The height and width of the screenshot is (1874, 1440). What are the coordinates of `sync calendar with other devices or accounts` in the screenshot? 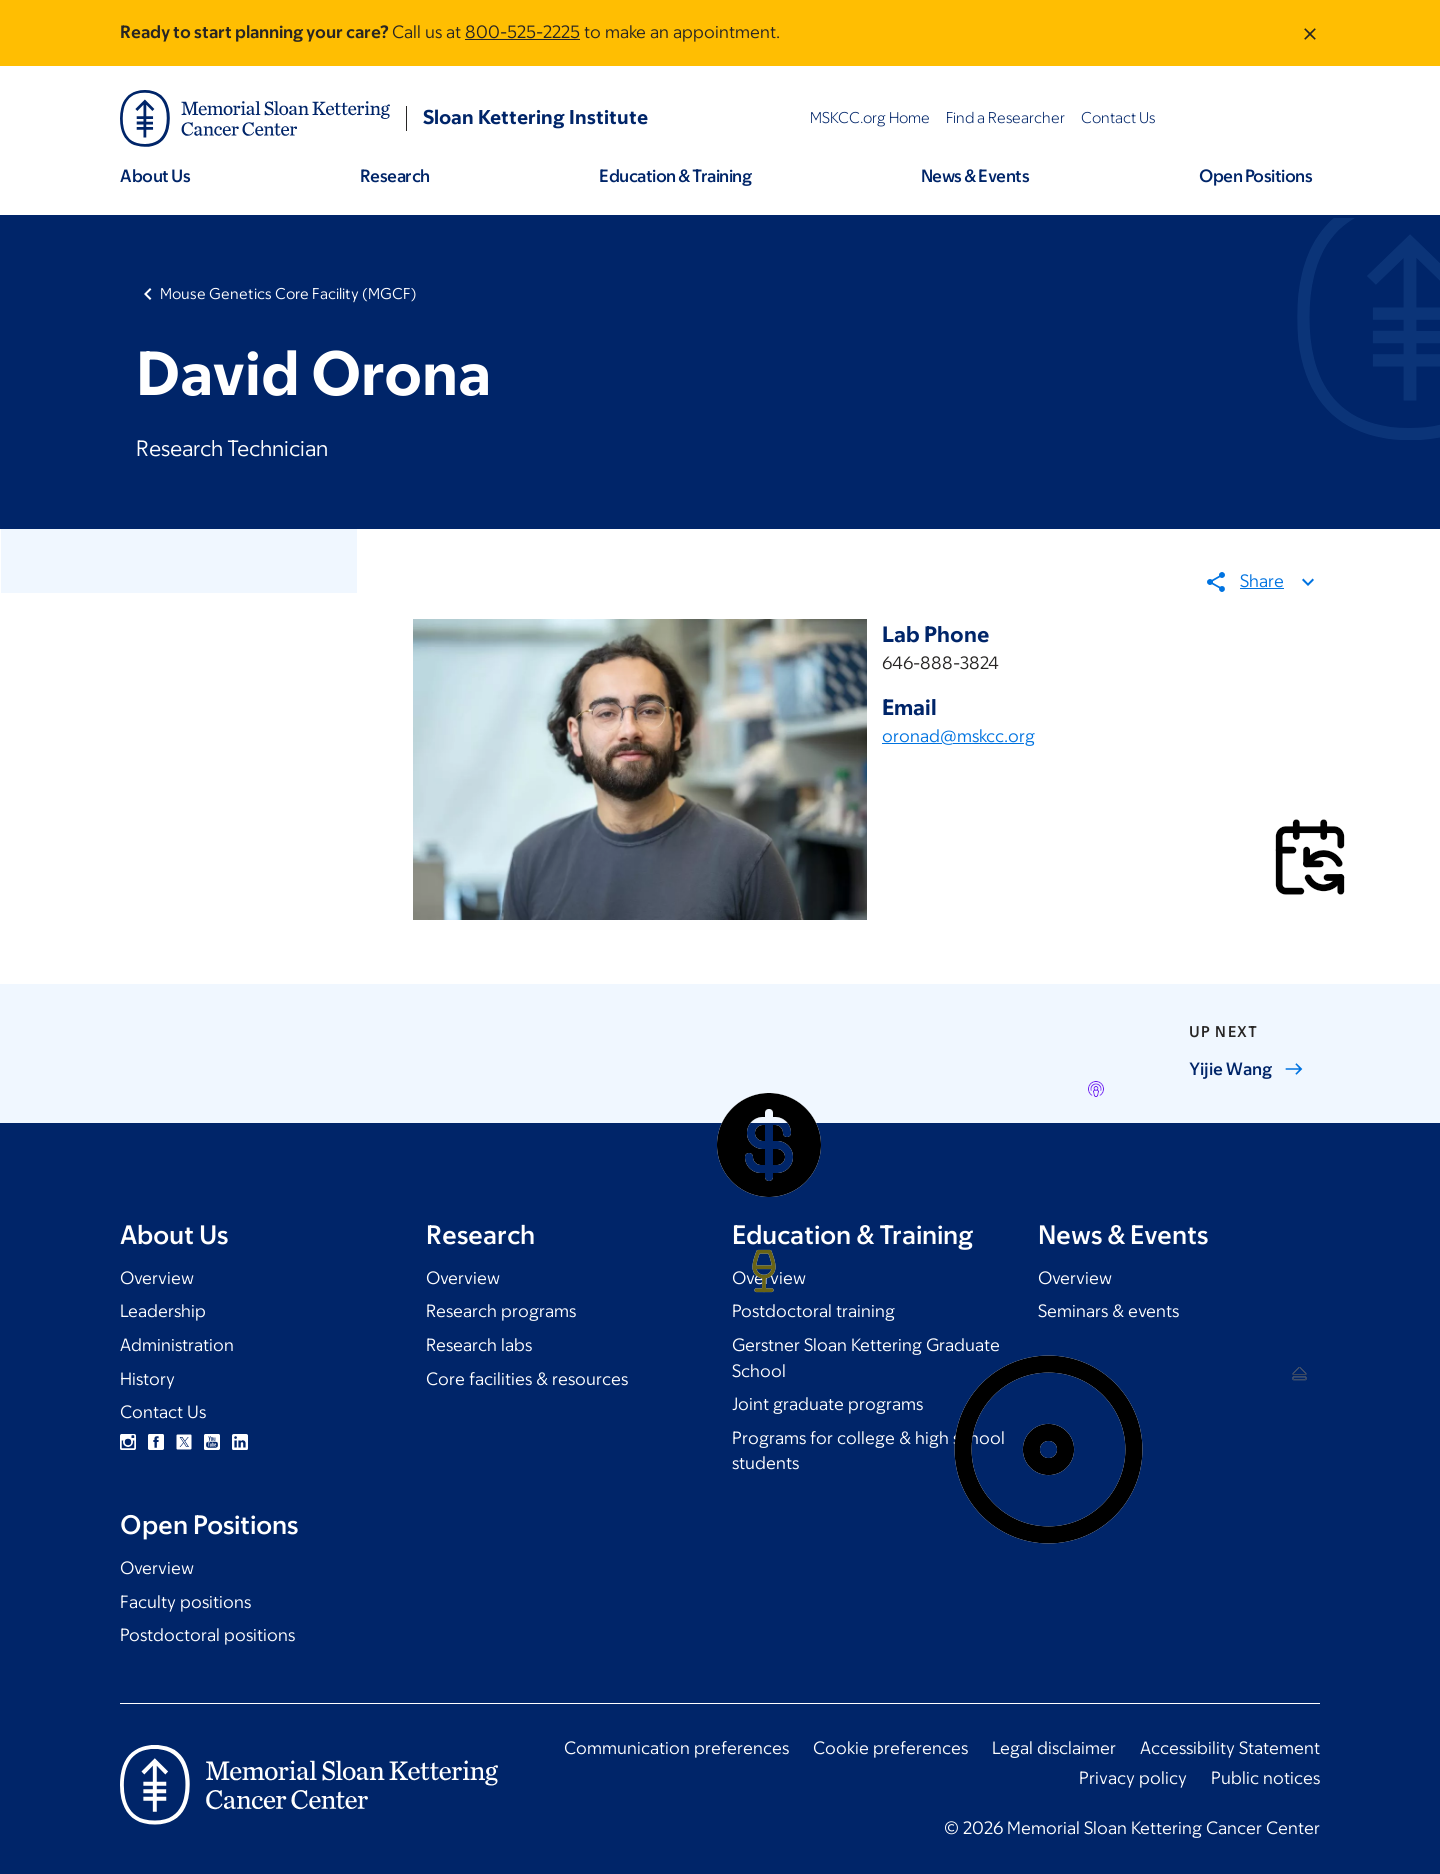 It's located at (1310, 857).